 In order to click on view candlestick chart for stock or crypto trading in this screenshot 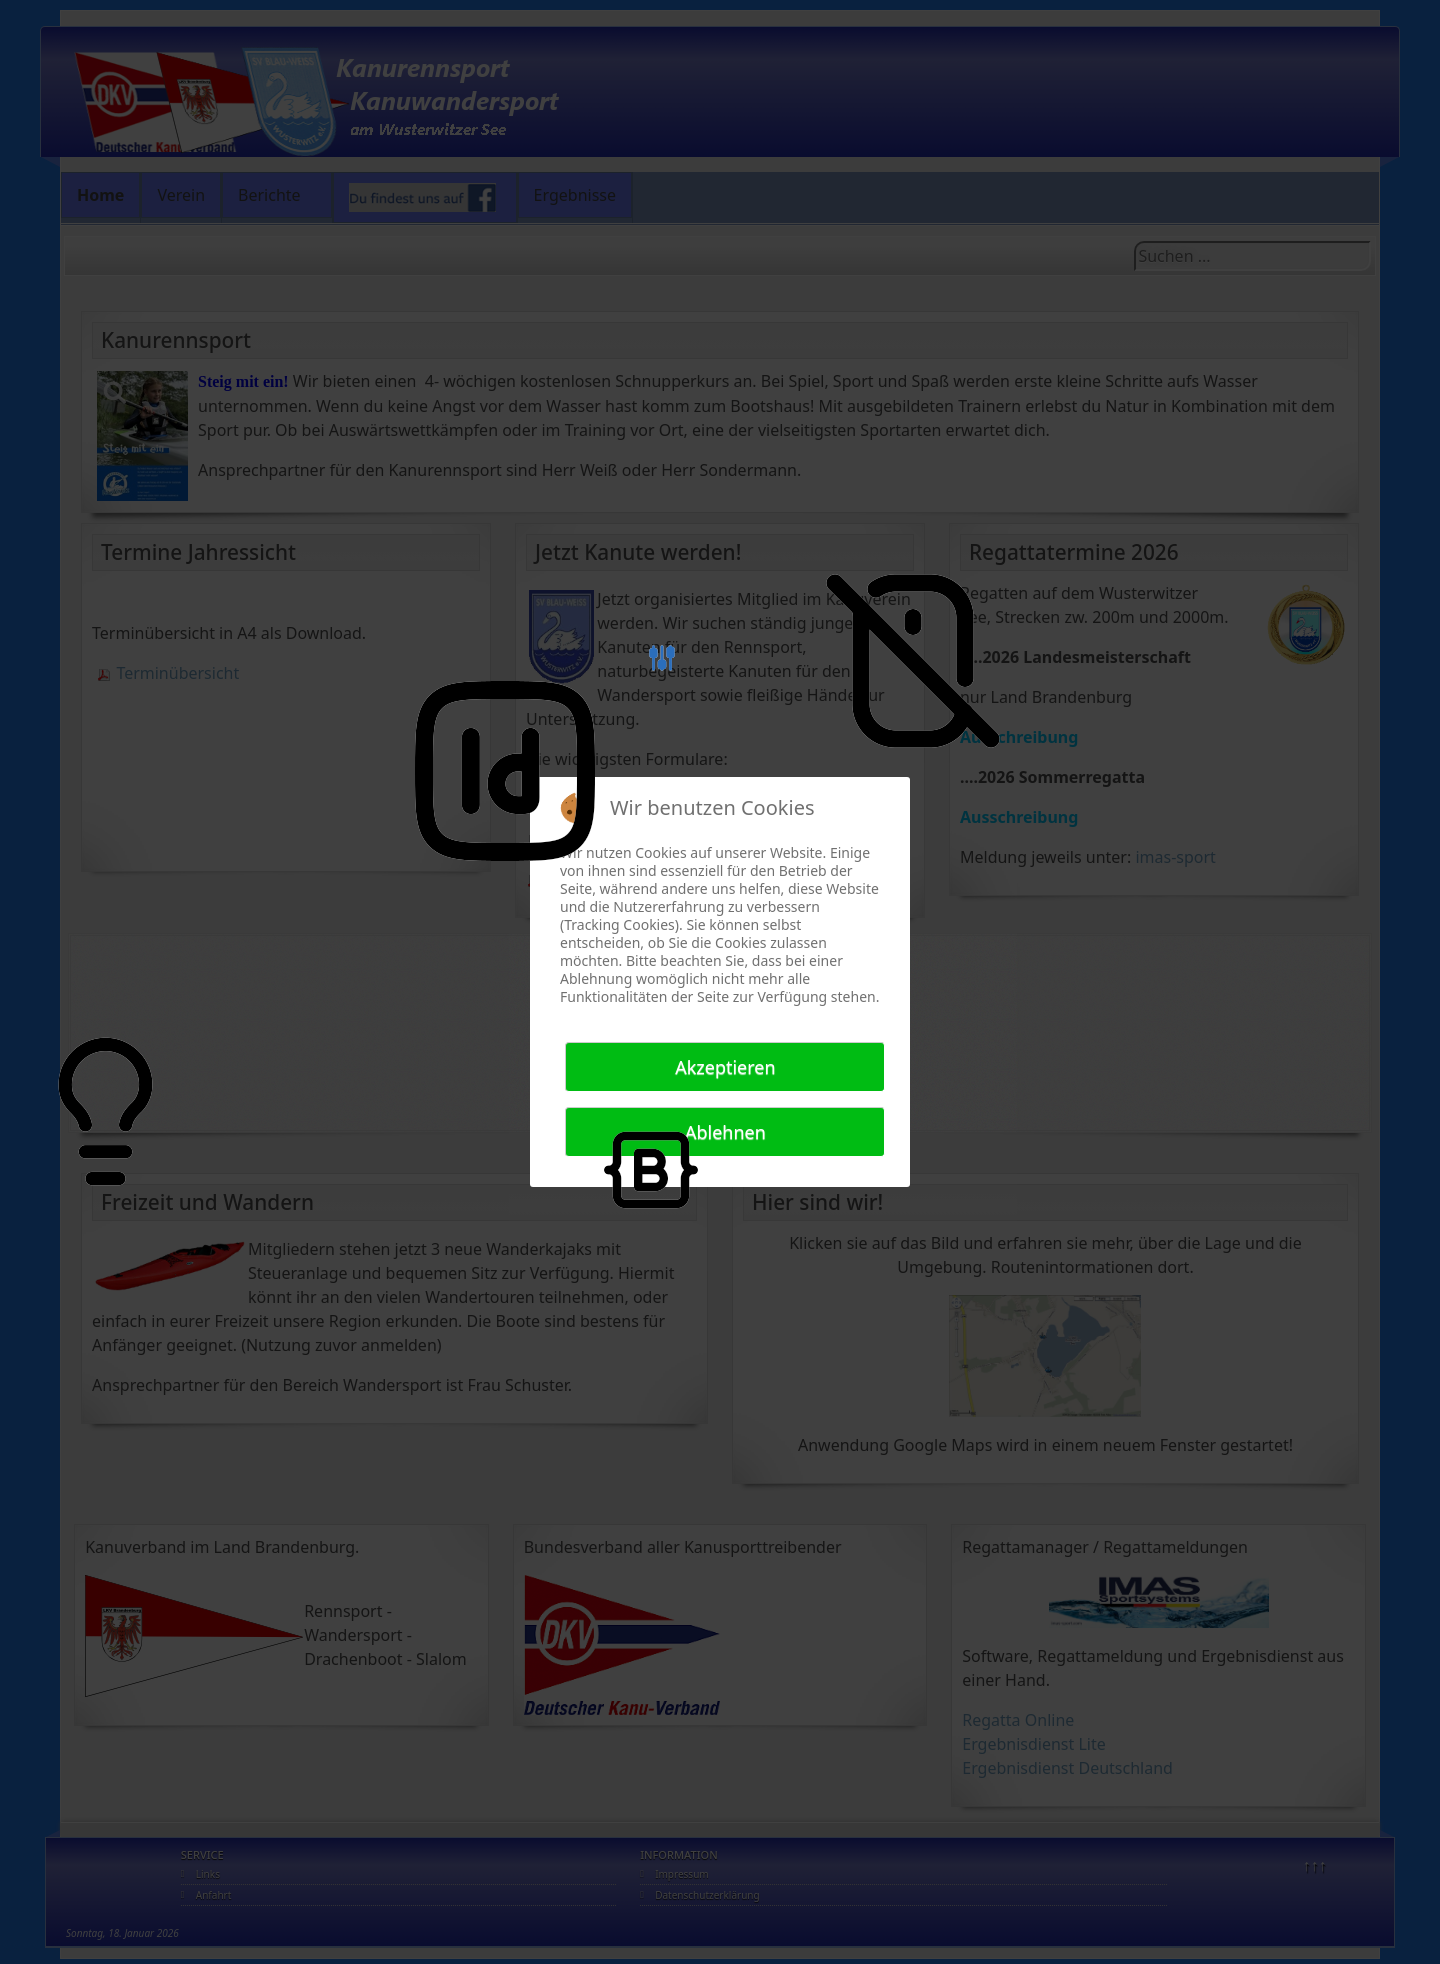, I will do `click(662, 658)`.